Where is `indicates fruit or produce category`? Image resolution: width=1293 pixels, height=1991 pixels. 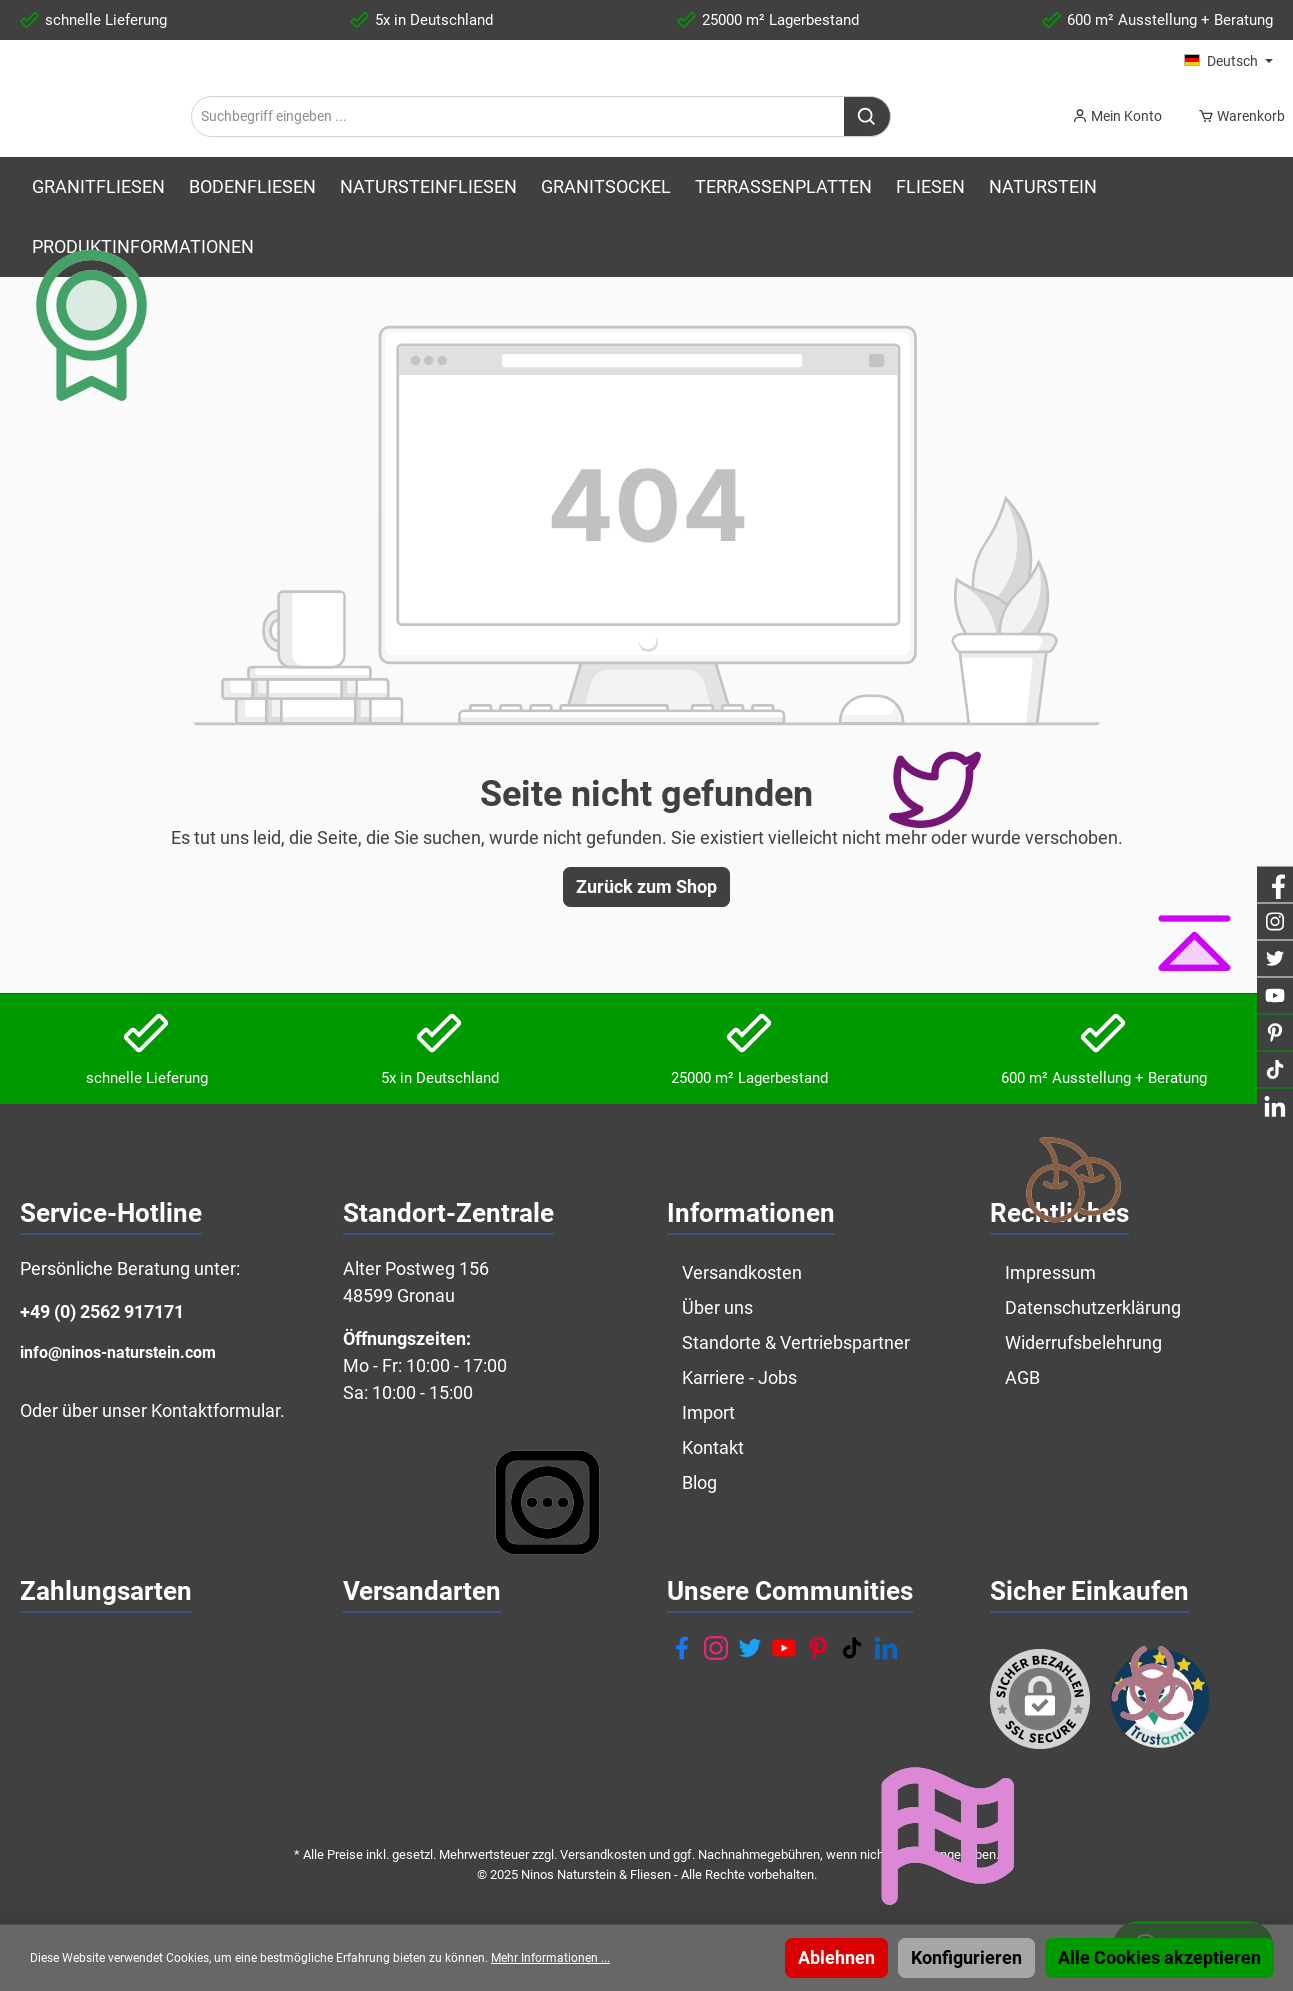
indicates fruit or produce category is located at coordinates (1072, 1180).